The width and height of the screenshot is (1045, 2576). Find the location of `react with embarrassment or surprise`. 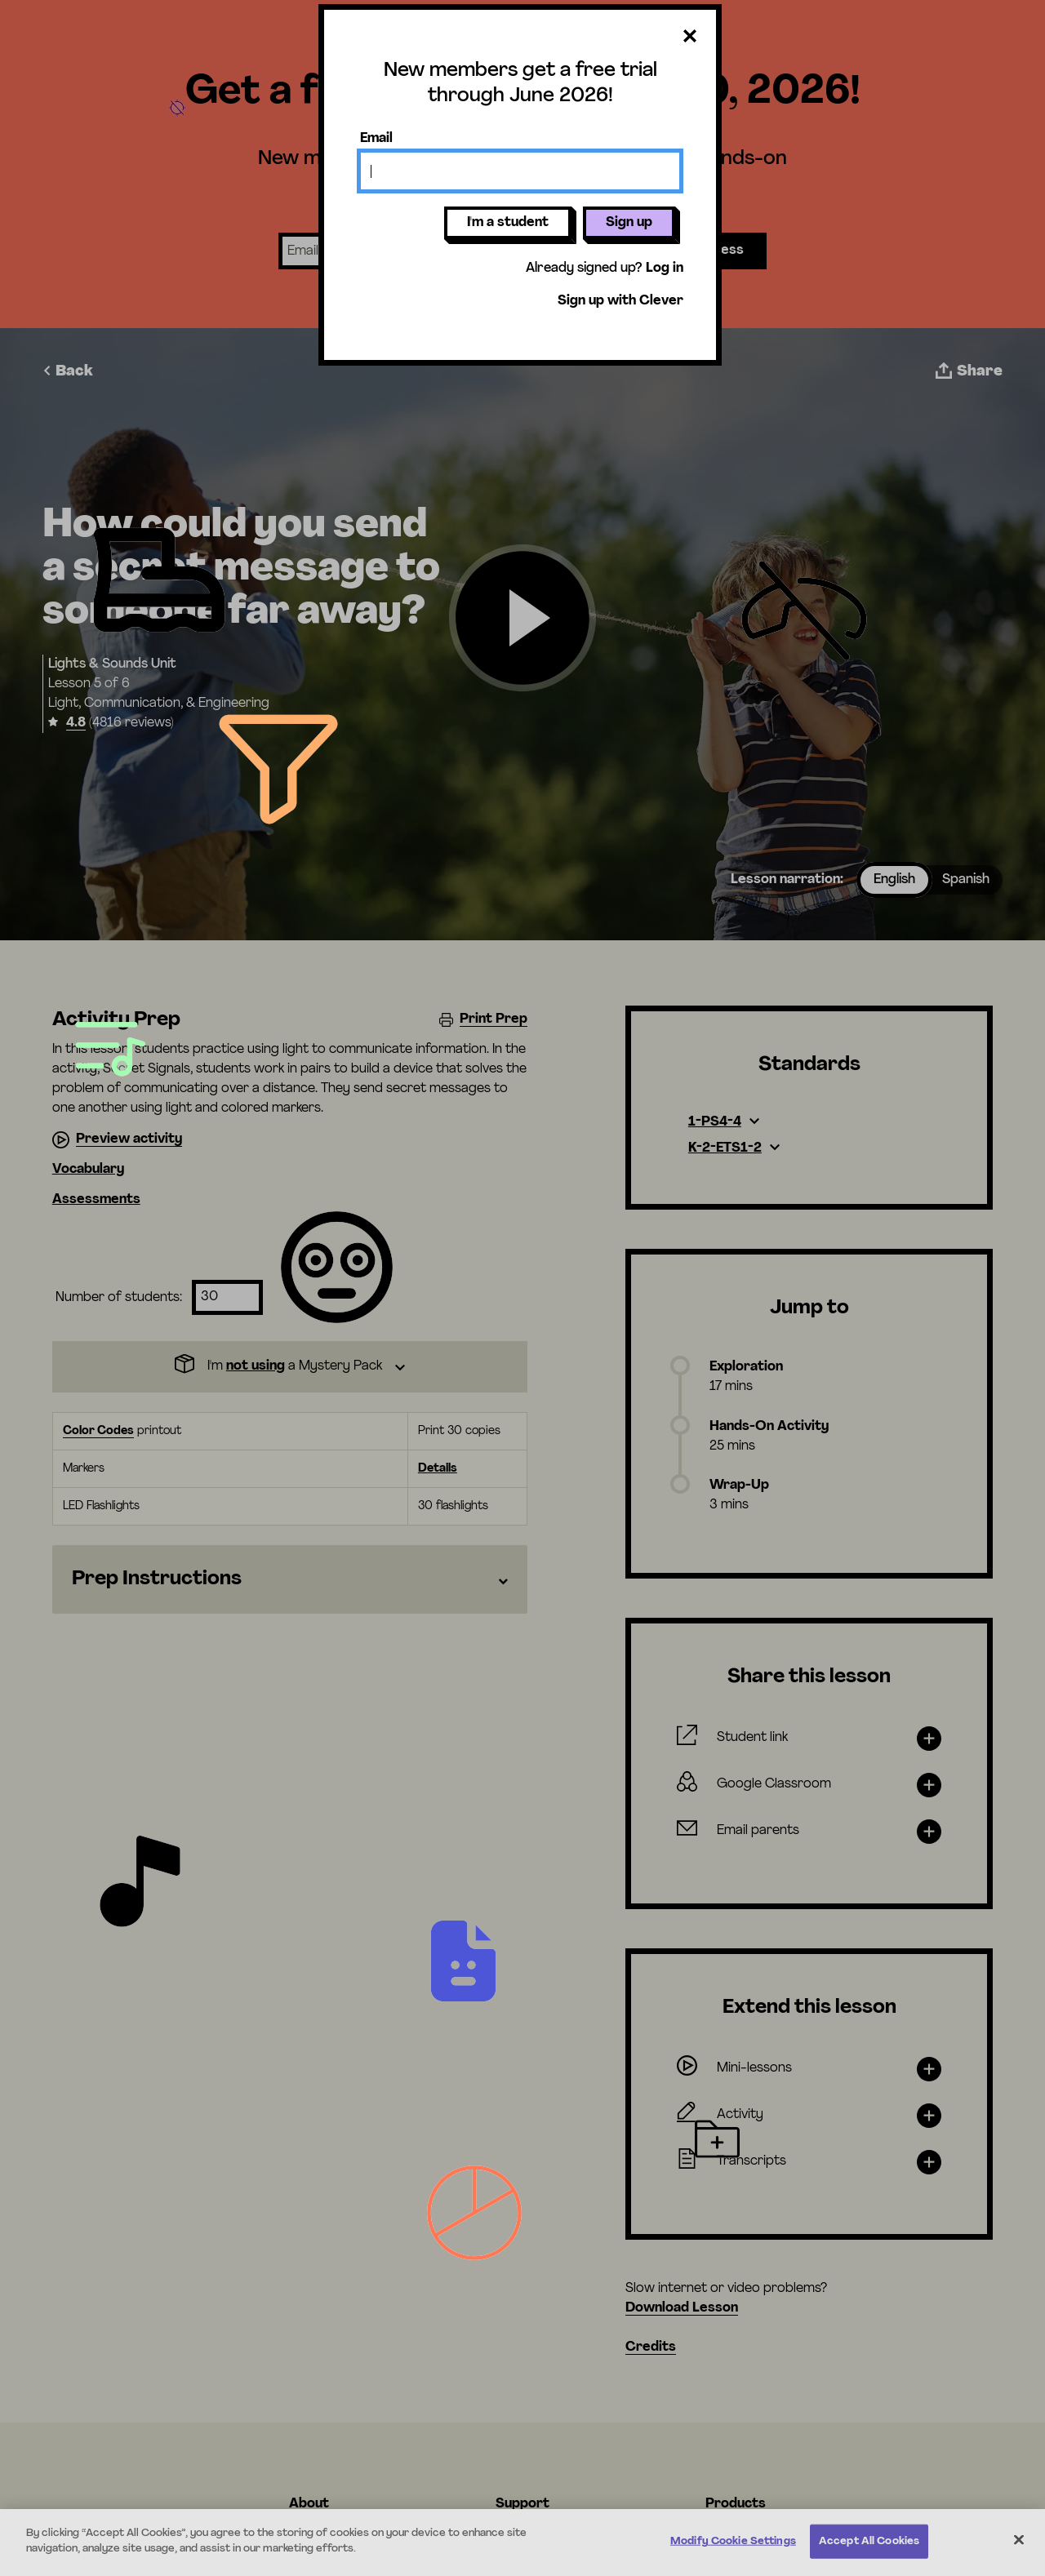

react with embarrassment or surprise is located at coordinates (336, 1267).